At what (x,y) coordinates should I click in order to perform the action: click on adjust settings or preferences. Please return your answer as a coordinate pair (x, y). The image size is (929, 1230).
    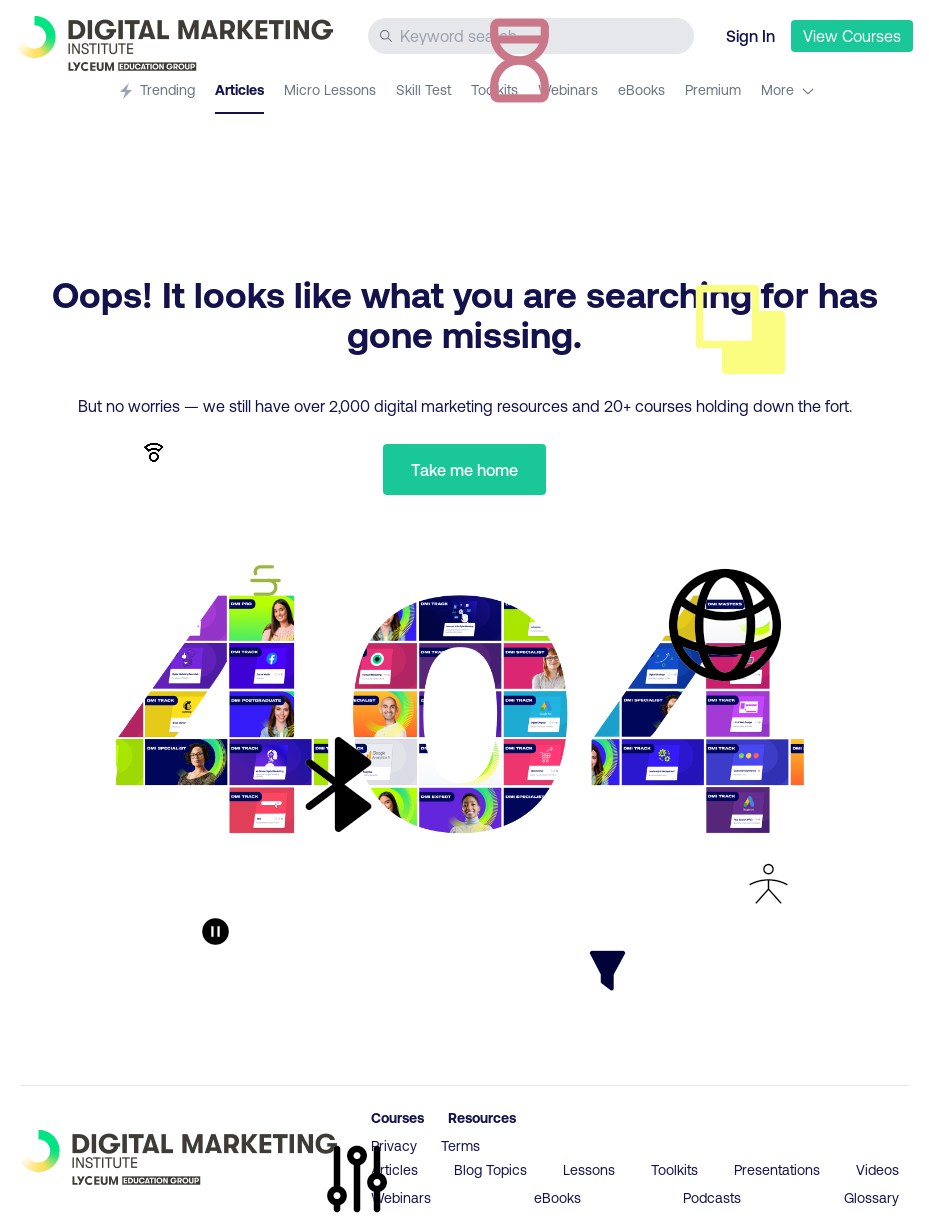
    Looking at the image, I should click on (357, 1179).